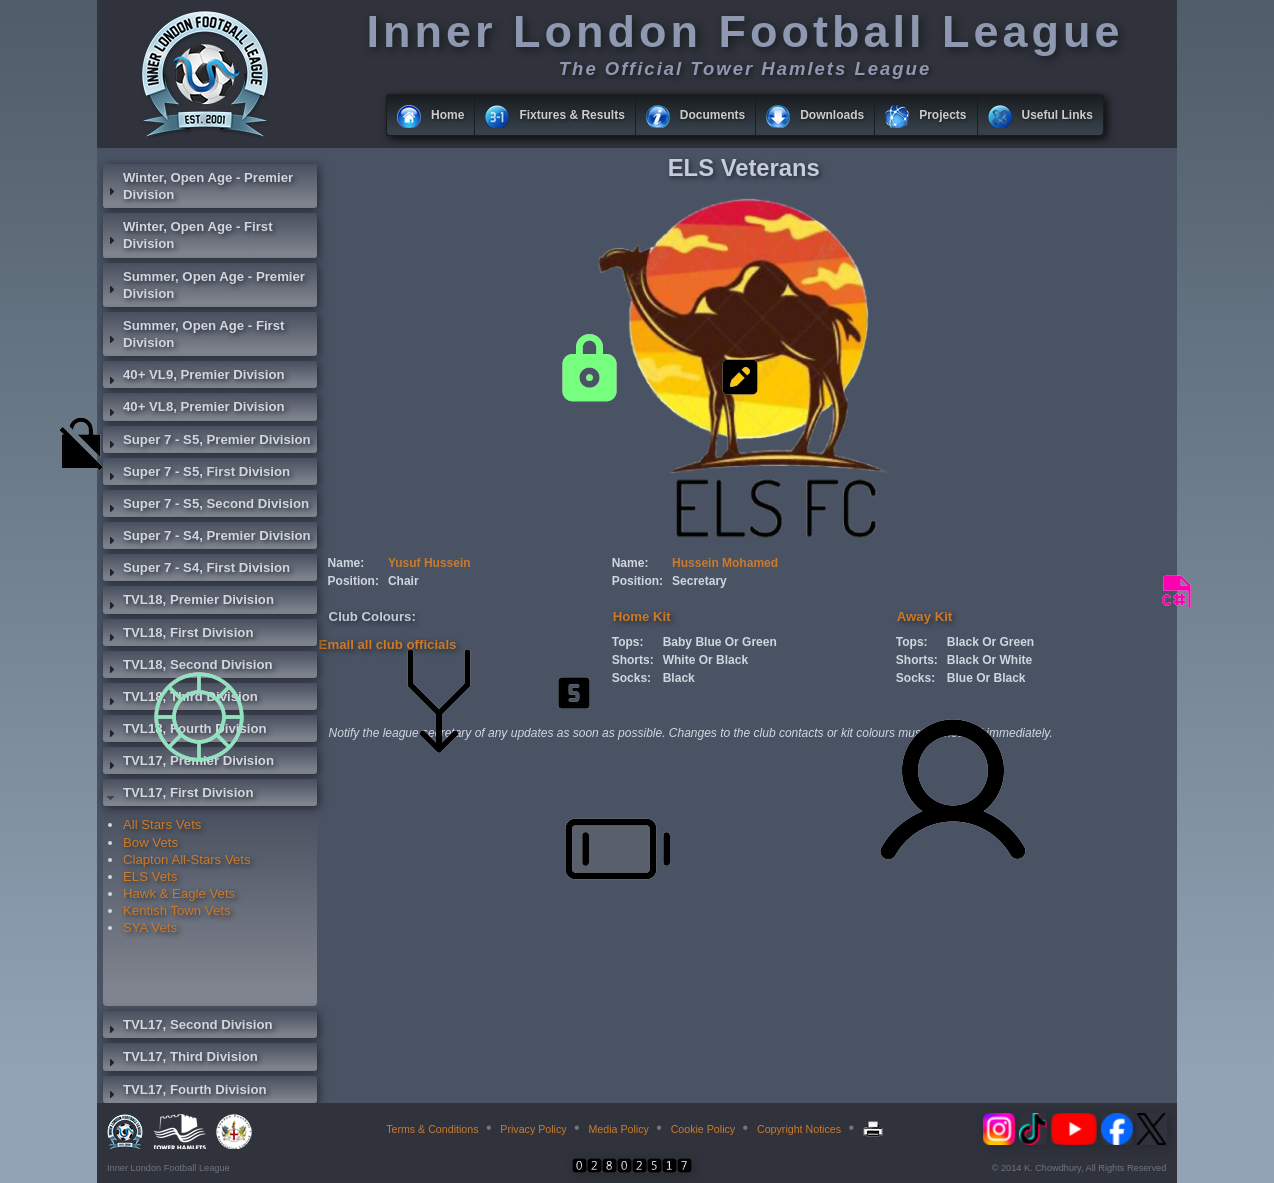 This screenshot has height=1183, width=1274. I want to click on view your profile, so click(953, 792).